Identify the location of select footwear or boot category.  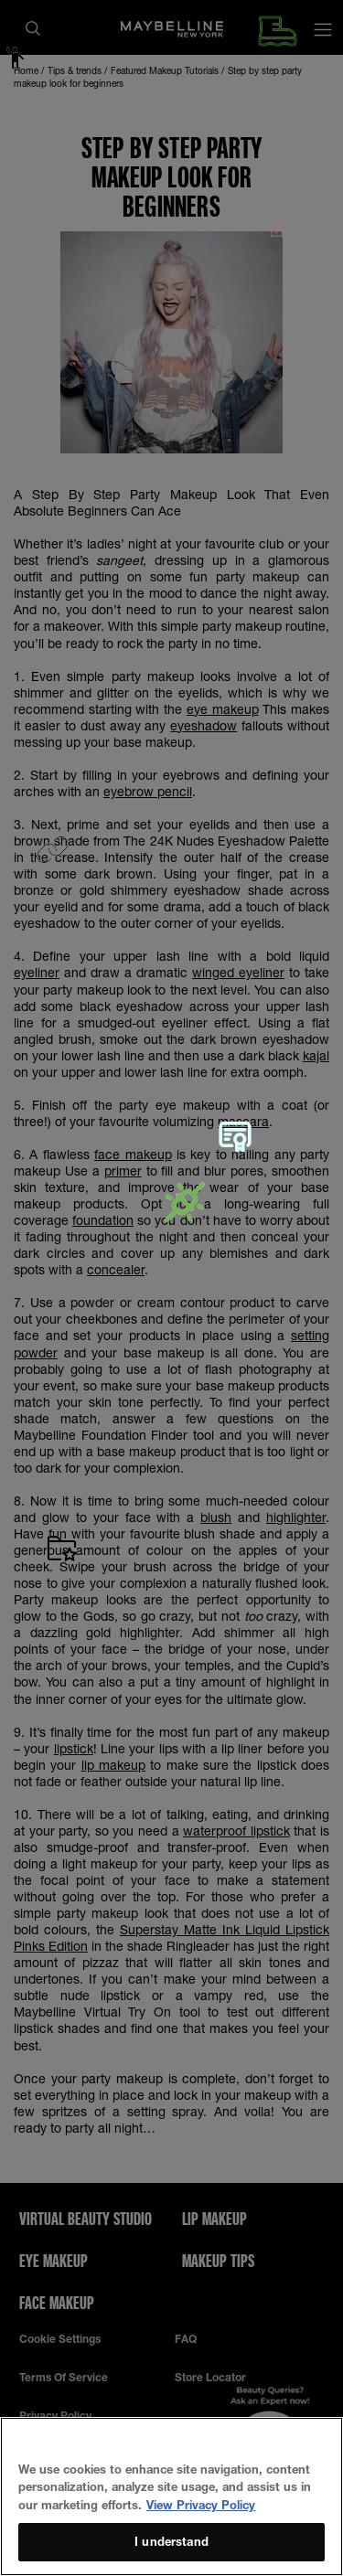
(276, 31).